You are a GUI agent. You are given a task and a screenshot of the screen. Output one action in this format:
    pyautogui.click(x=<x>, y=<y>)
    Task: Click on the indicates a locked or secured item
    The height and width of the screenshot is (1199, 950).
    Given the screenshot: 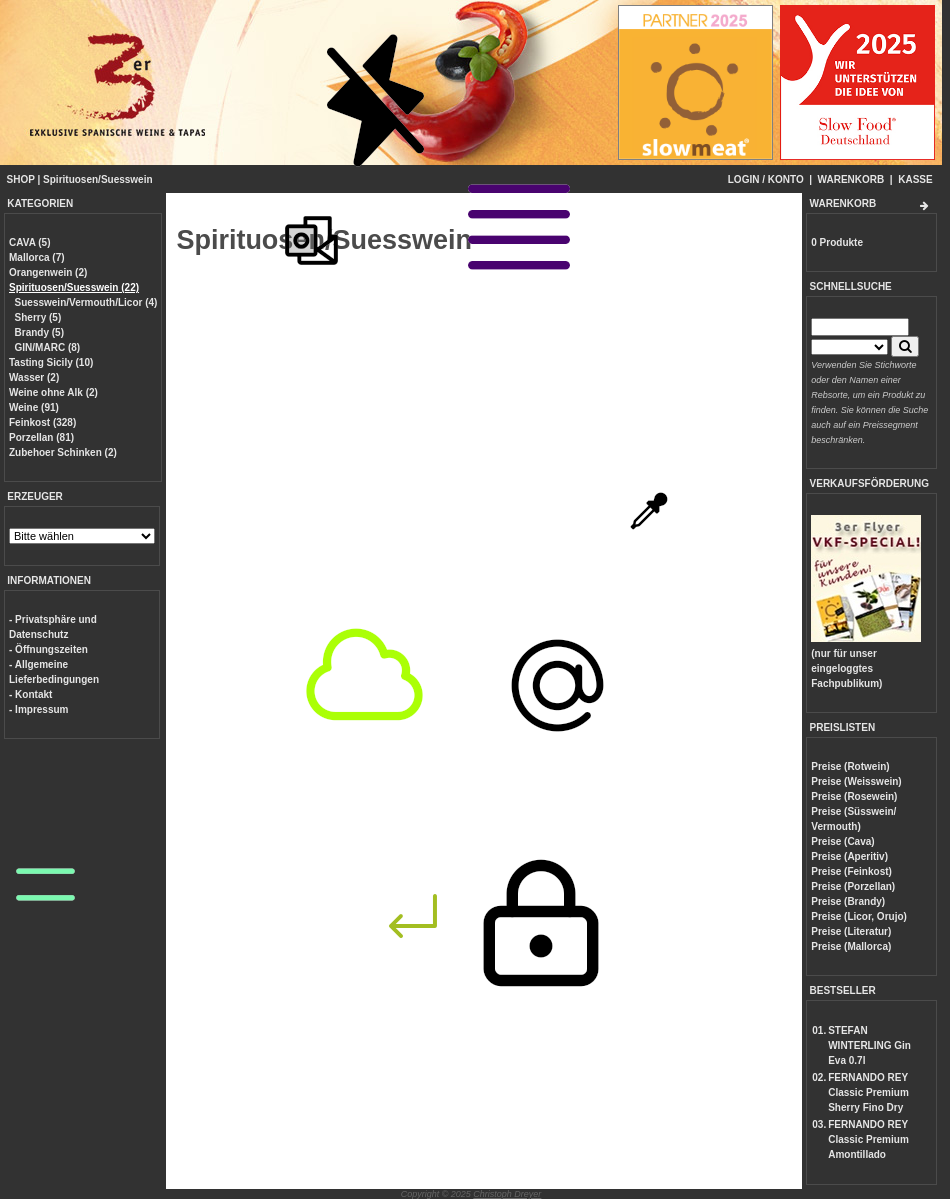 What is the action you would take?
    pyautogui.click(x=541, y=923)
    